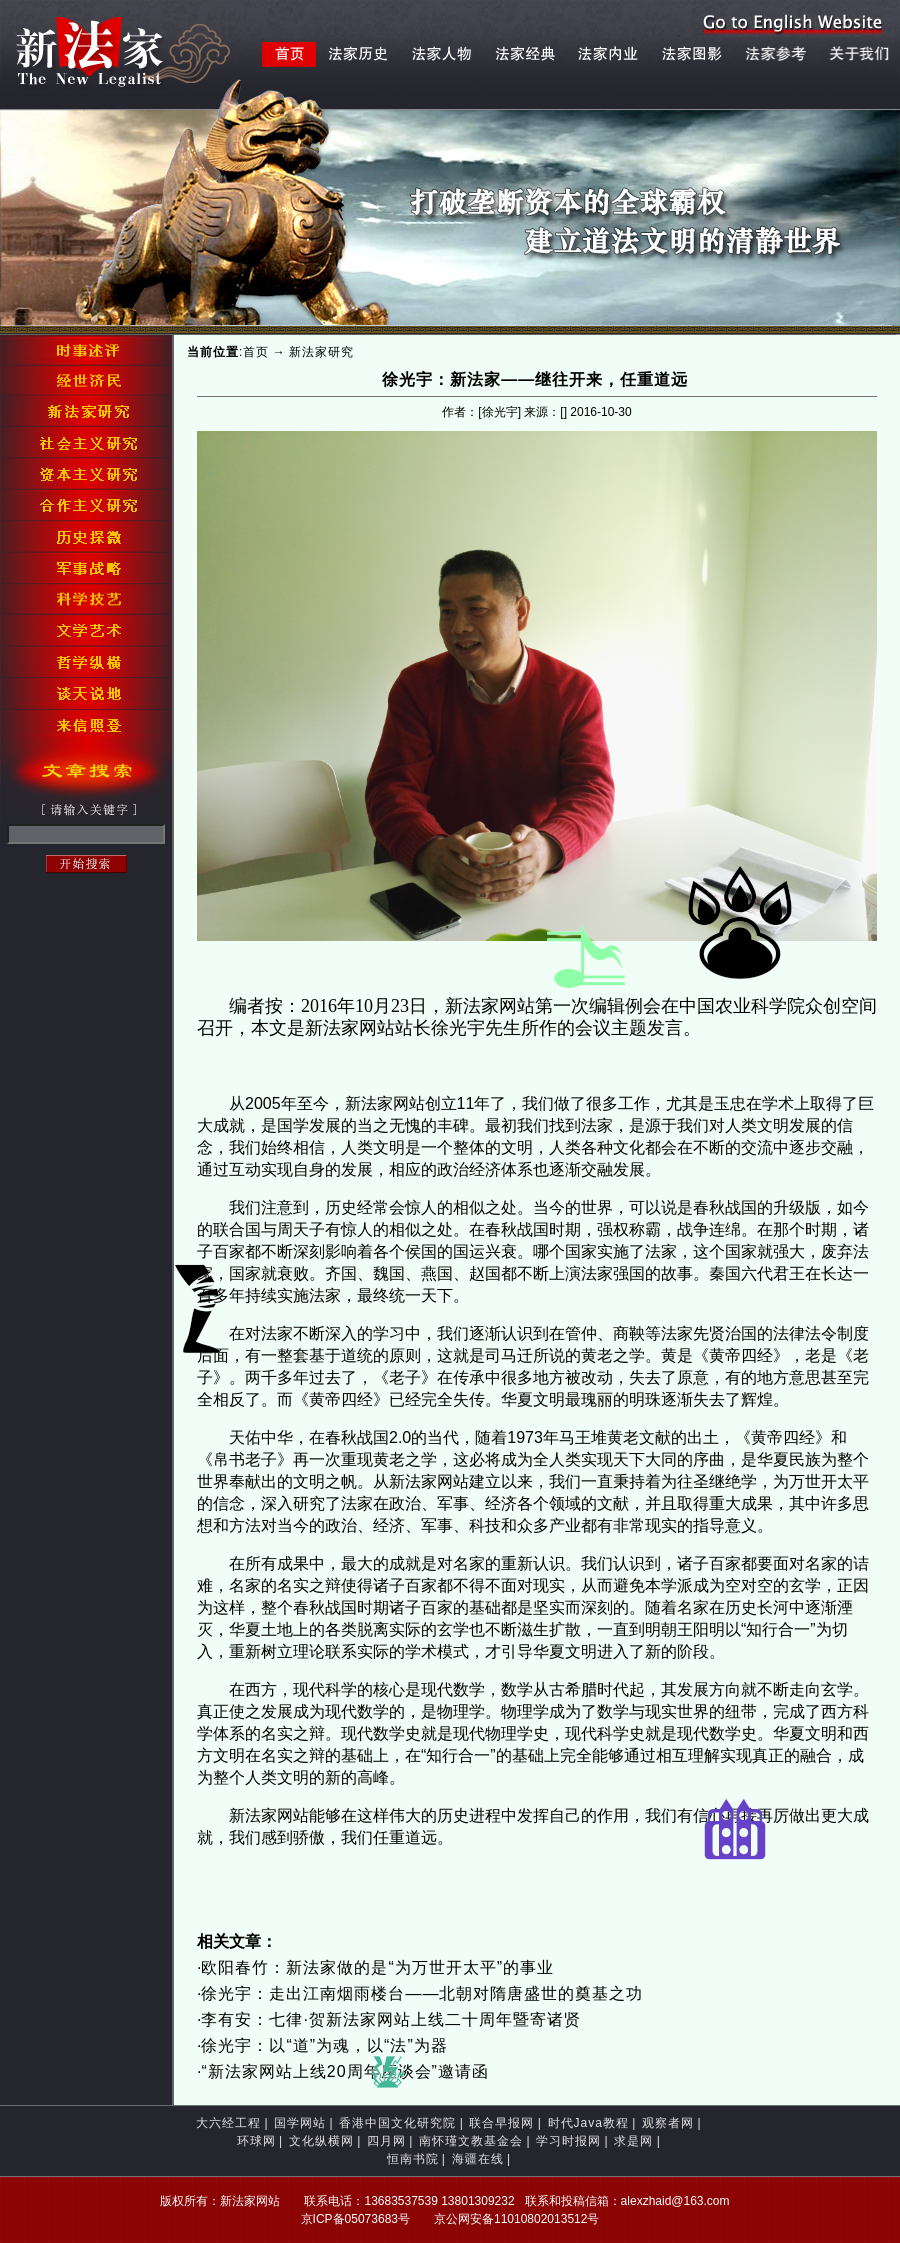  What do you see at coordinates (388, 2072) in the screenshot?
I see `indicates energy discharge or power dispersal` at bounding box center [388, 2072].